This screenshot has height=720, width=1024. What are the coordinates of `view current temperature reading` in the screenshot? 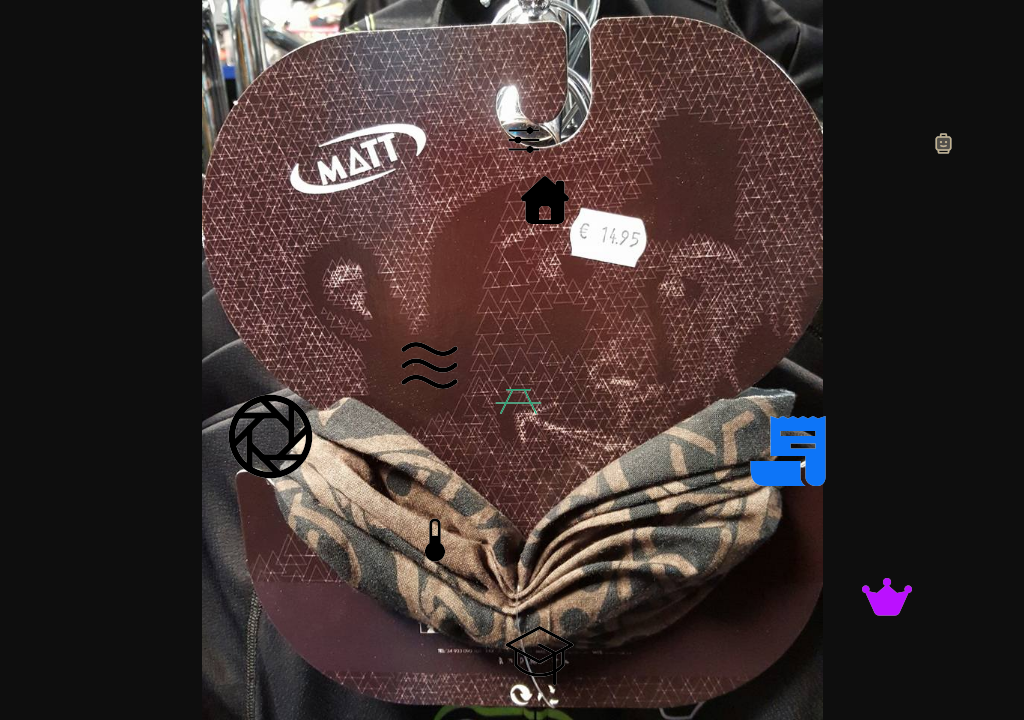 It's located at (435, 540).